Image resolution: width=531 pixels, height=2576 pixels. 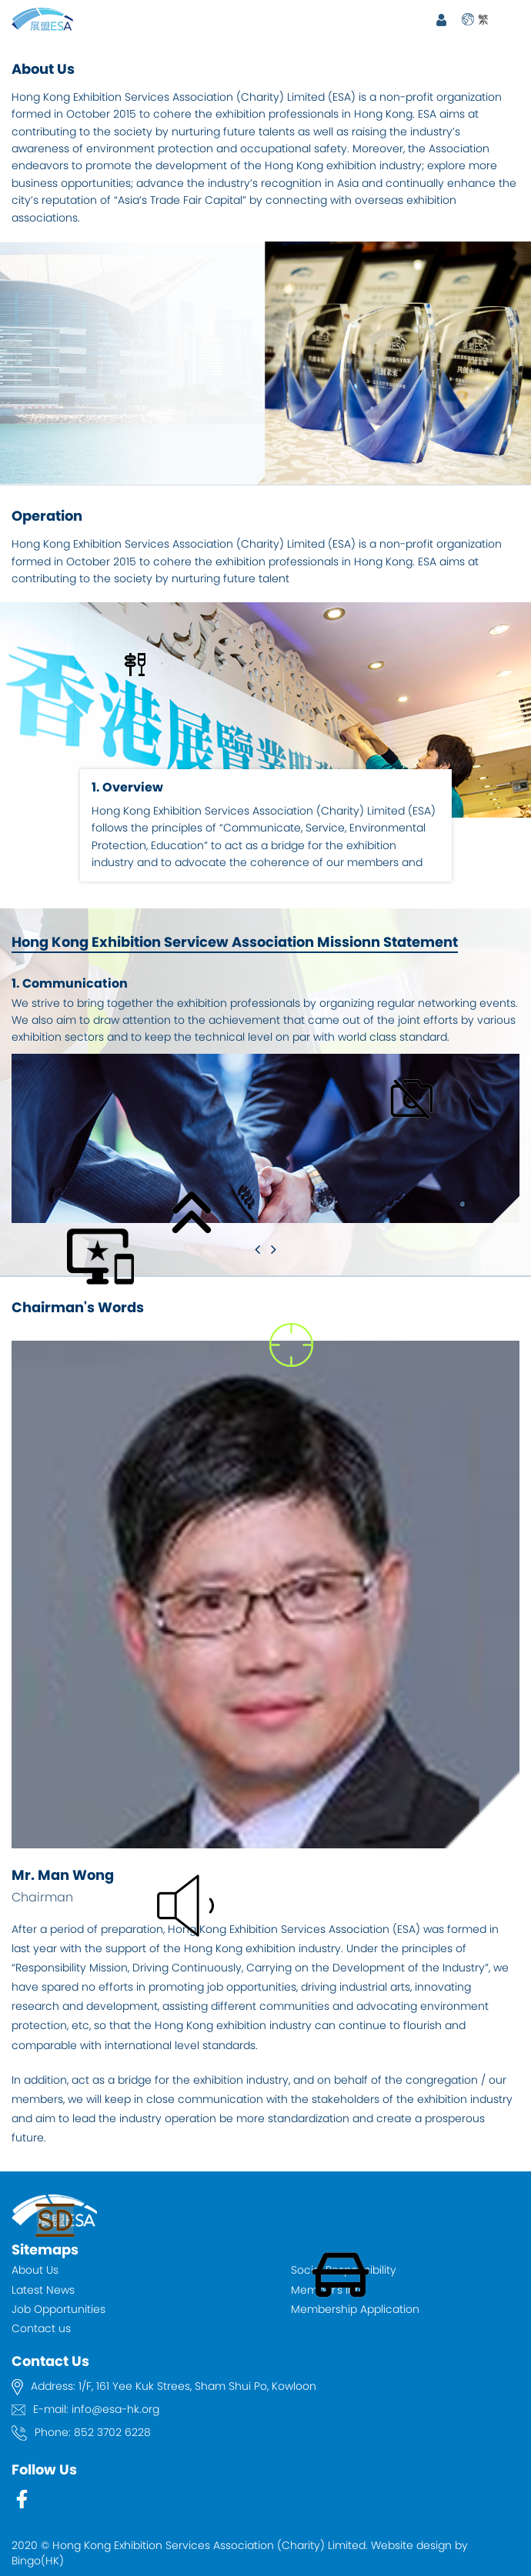 What do you see at coordinates (55, 2220) in the screenshot?
I see `indicates standard definition video quality` at bounding box center [55, 2220].